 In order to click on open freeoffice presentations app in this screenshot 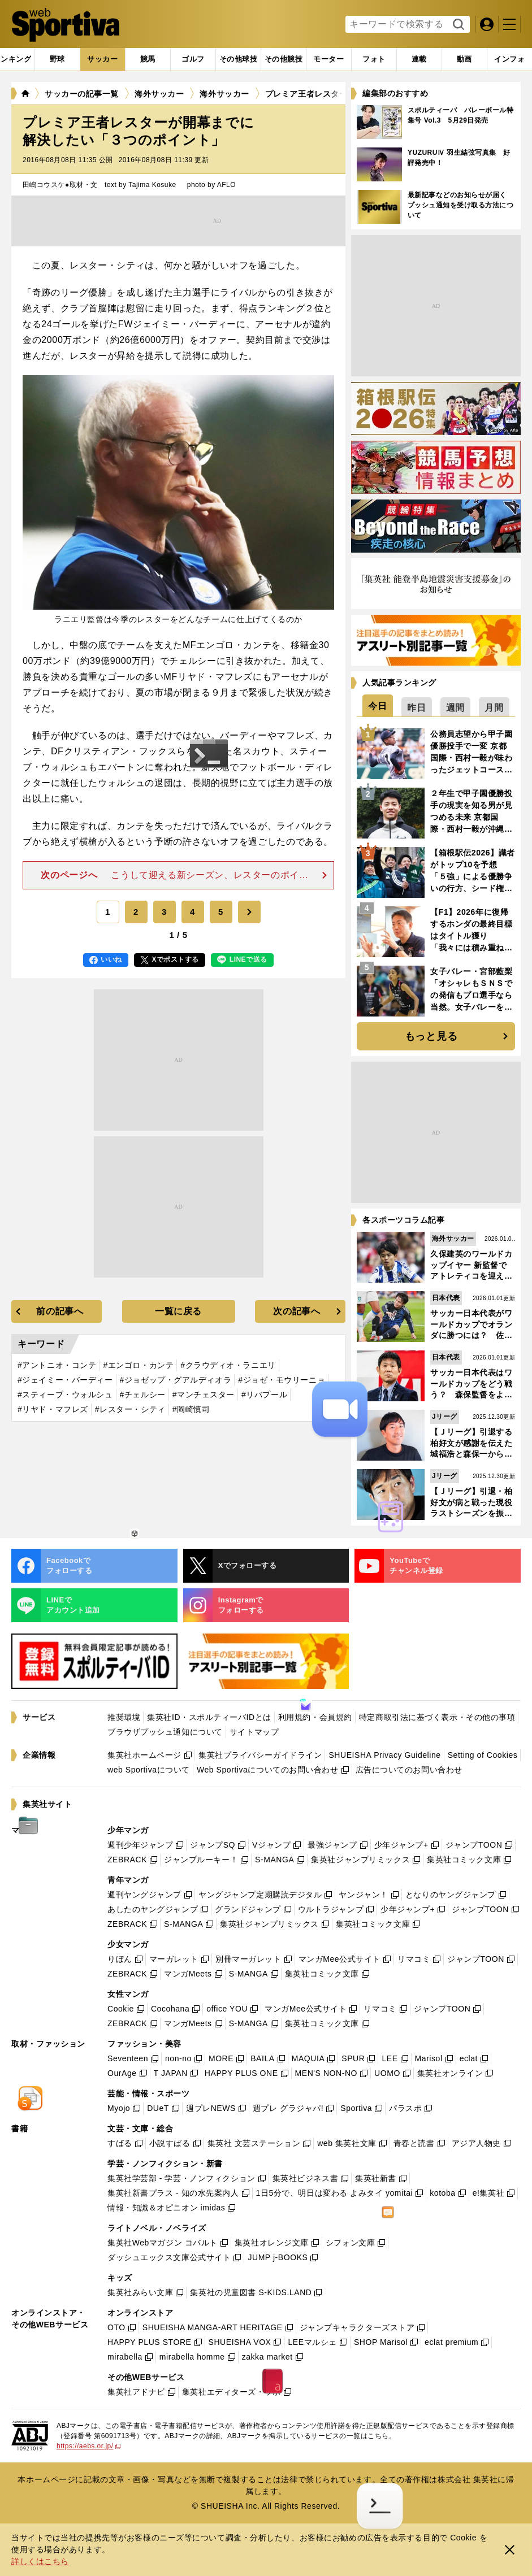, I will do `click(31, 2098)`.